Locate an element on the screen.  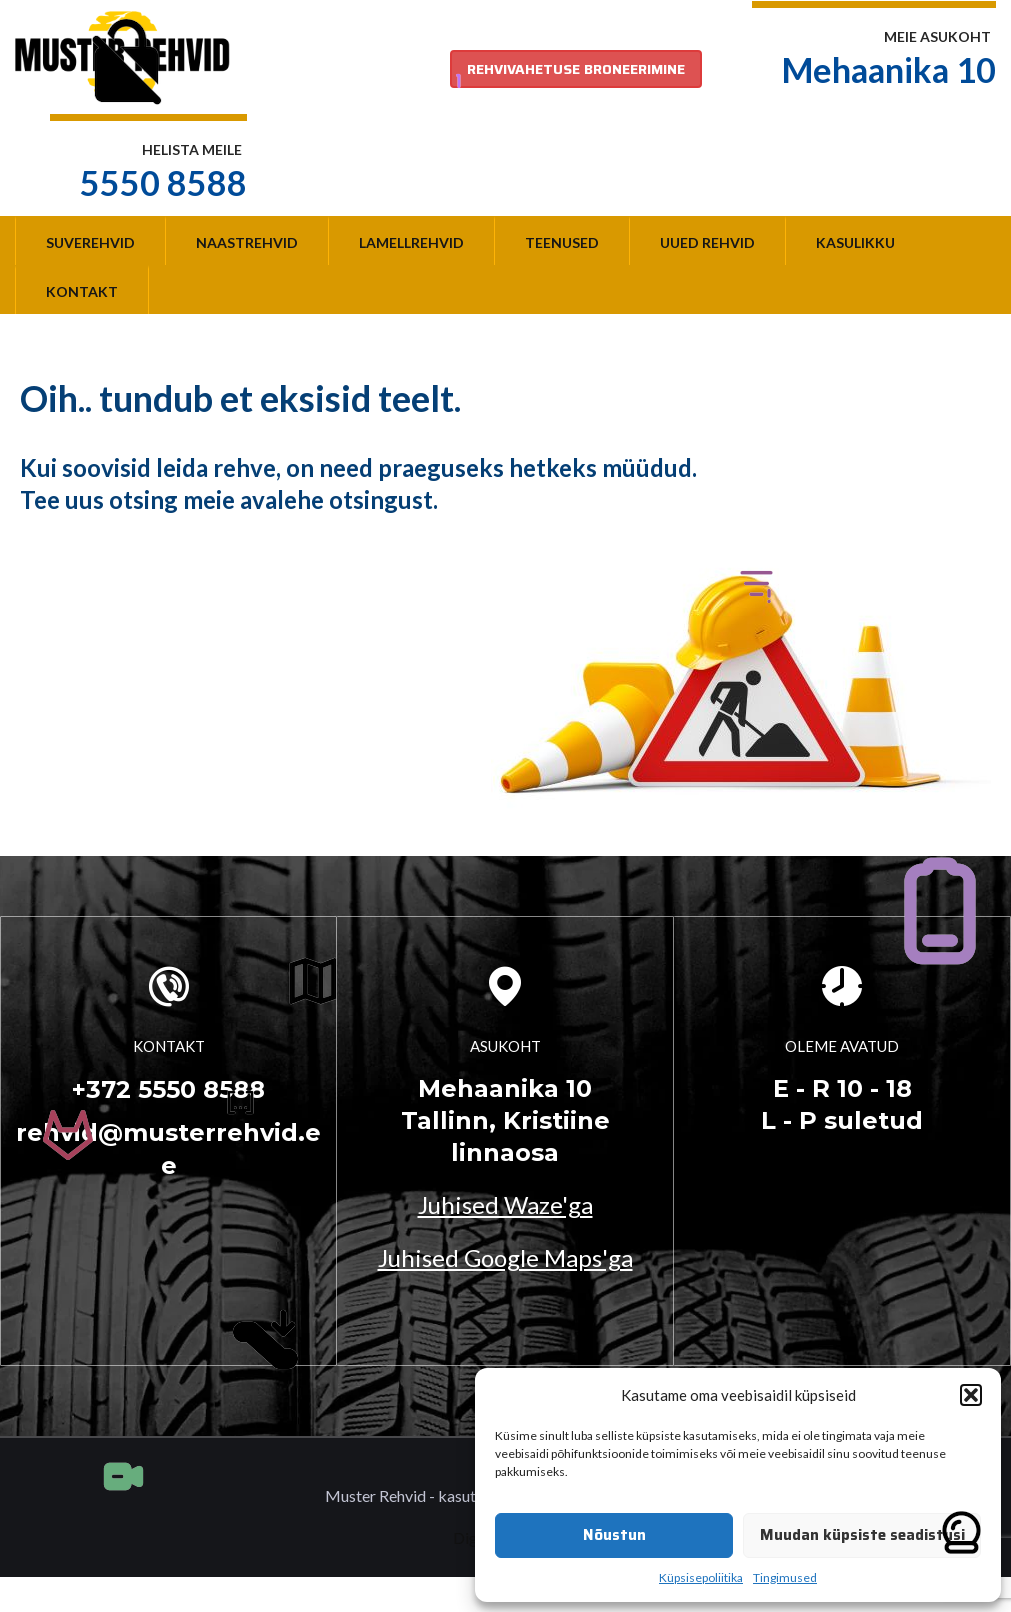
remove video from playlist or queue is located at coordinates (123, 1476).